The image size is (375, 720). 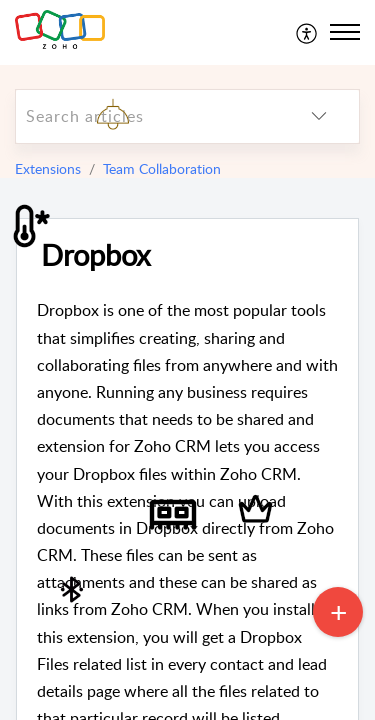 I want to click on indicates low temperature or cold conditions, so click(x=28, y=226).